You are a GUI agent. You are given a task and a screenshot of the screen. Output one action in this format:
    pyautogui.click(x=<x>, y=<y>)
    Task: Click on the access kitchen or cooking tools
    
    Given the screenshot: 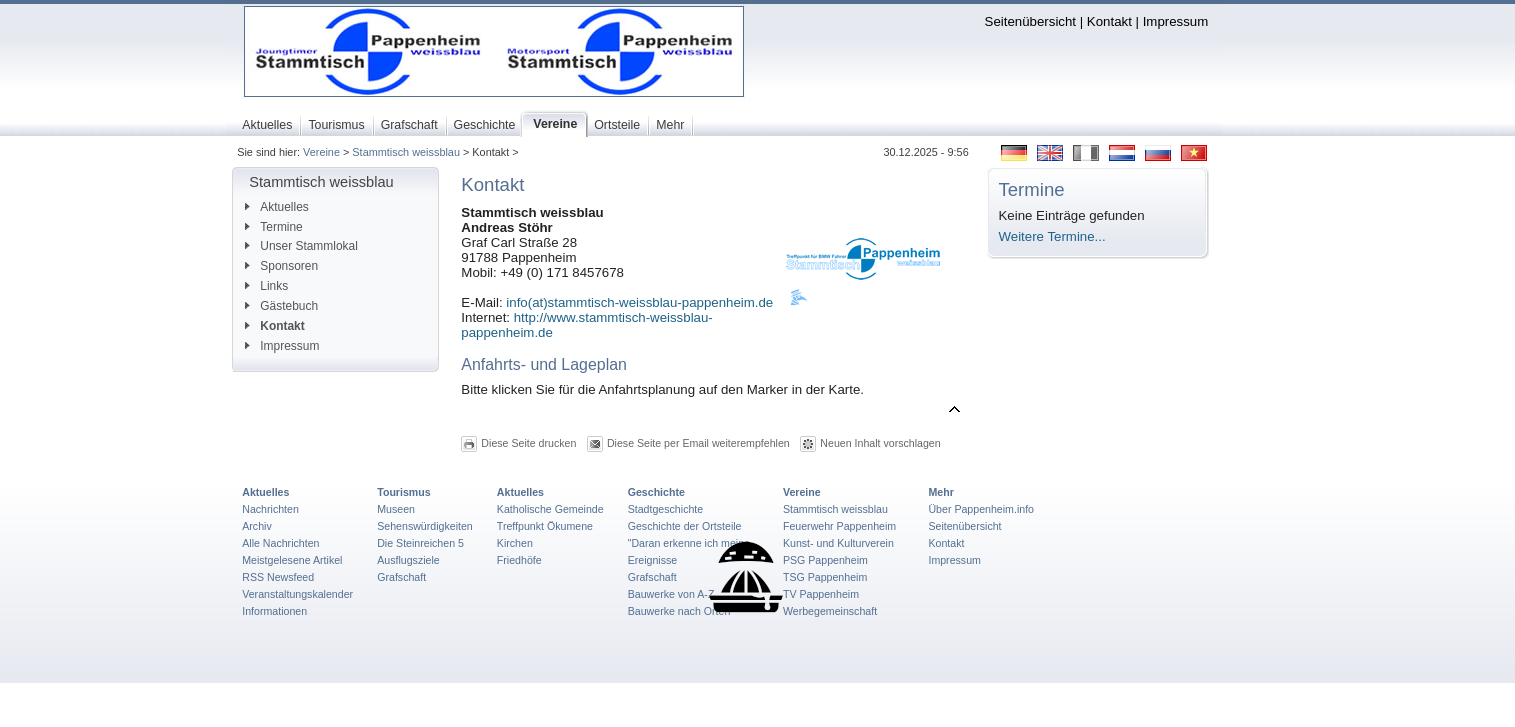 What is the action you would take?
    pyautogui.click(x=746, y=577)
    